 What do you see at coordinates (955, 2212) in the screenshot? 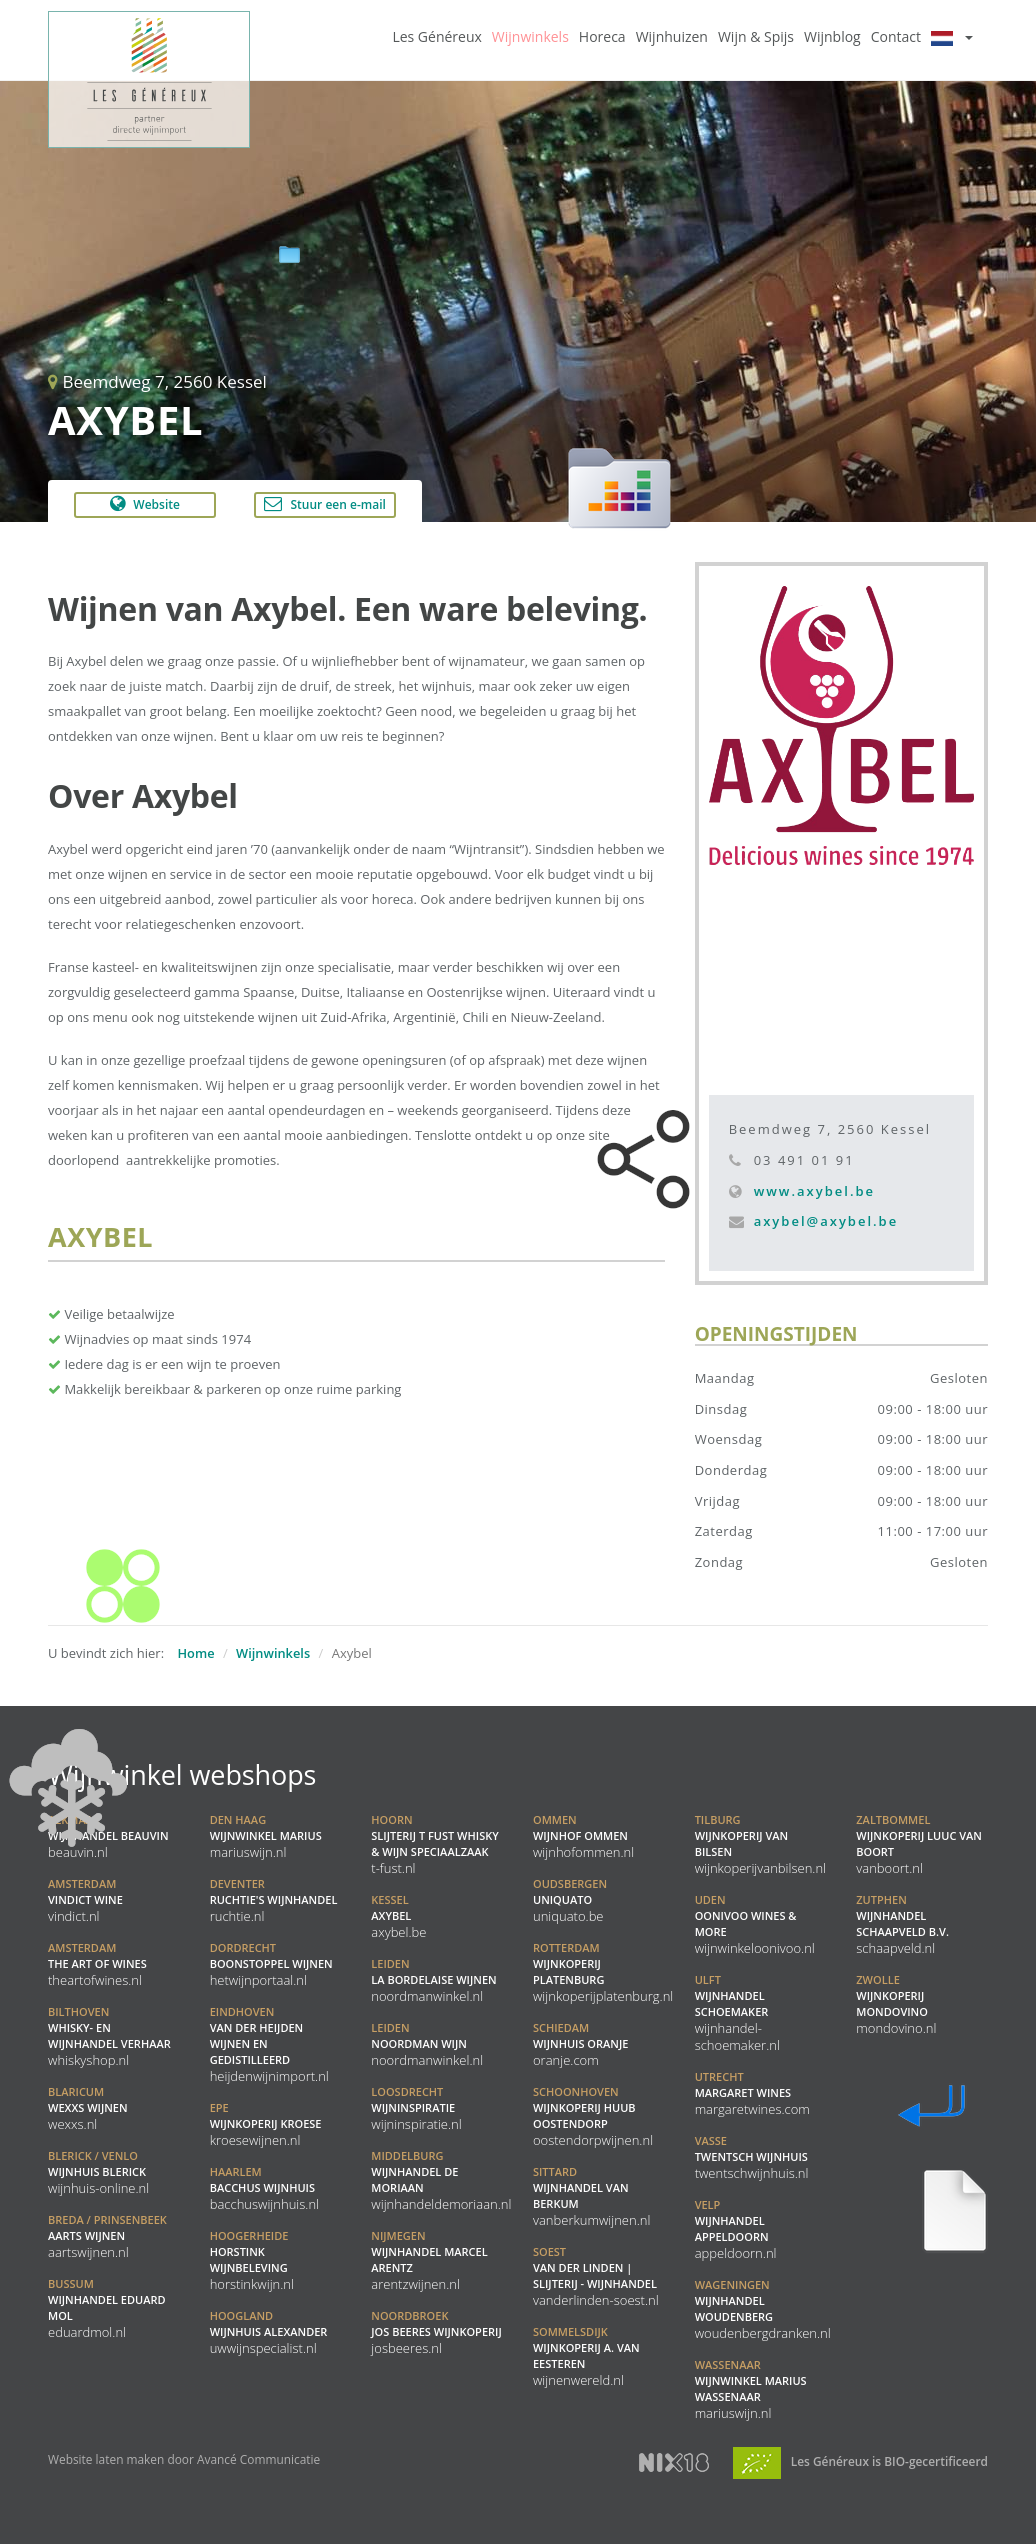
I see `a blank or empty document file` at bounding box center [955, 2212].